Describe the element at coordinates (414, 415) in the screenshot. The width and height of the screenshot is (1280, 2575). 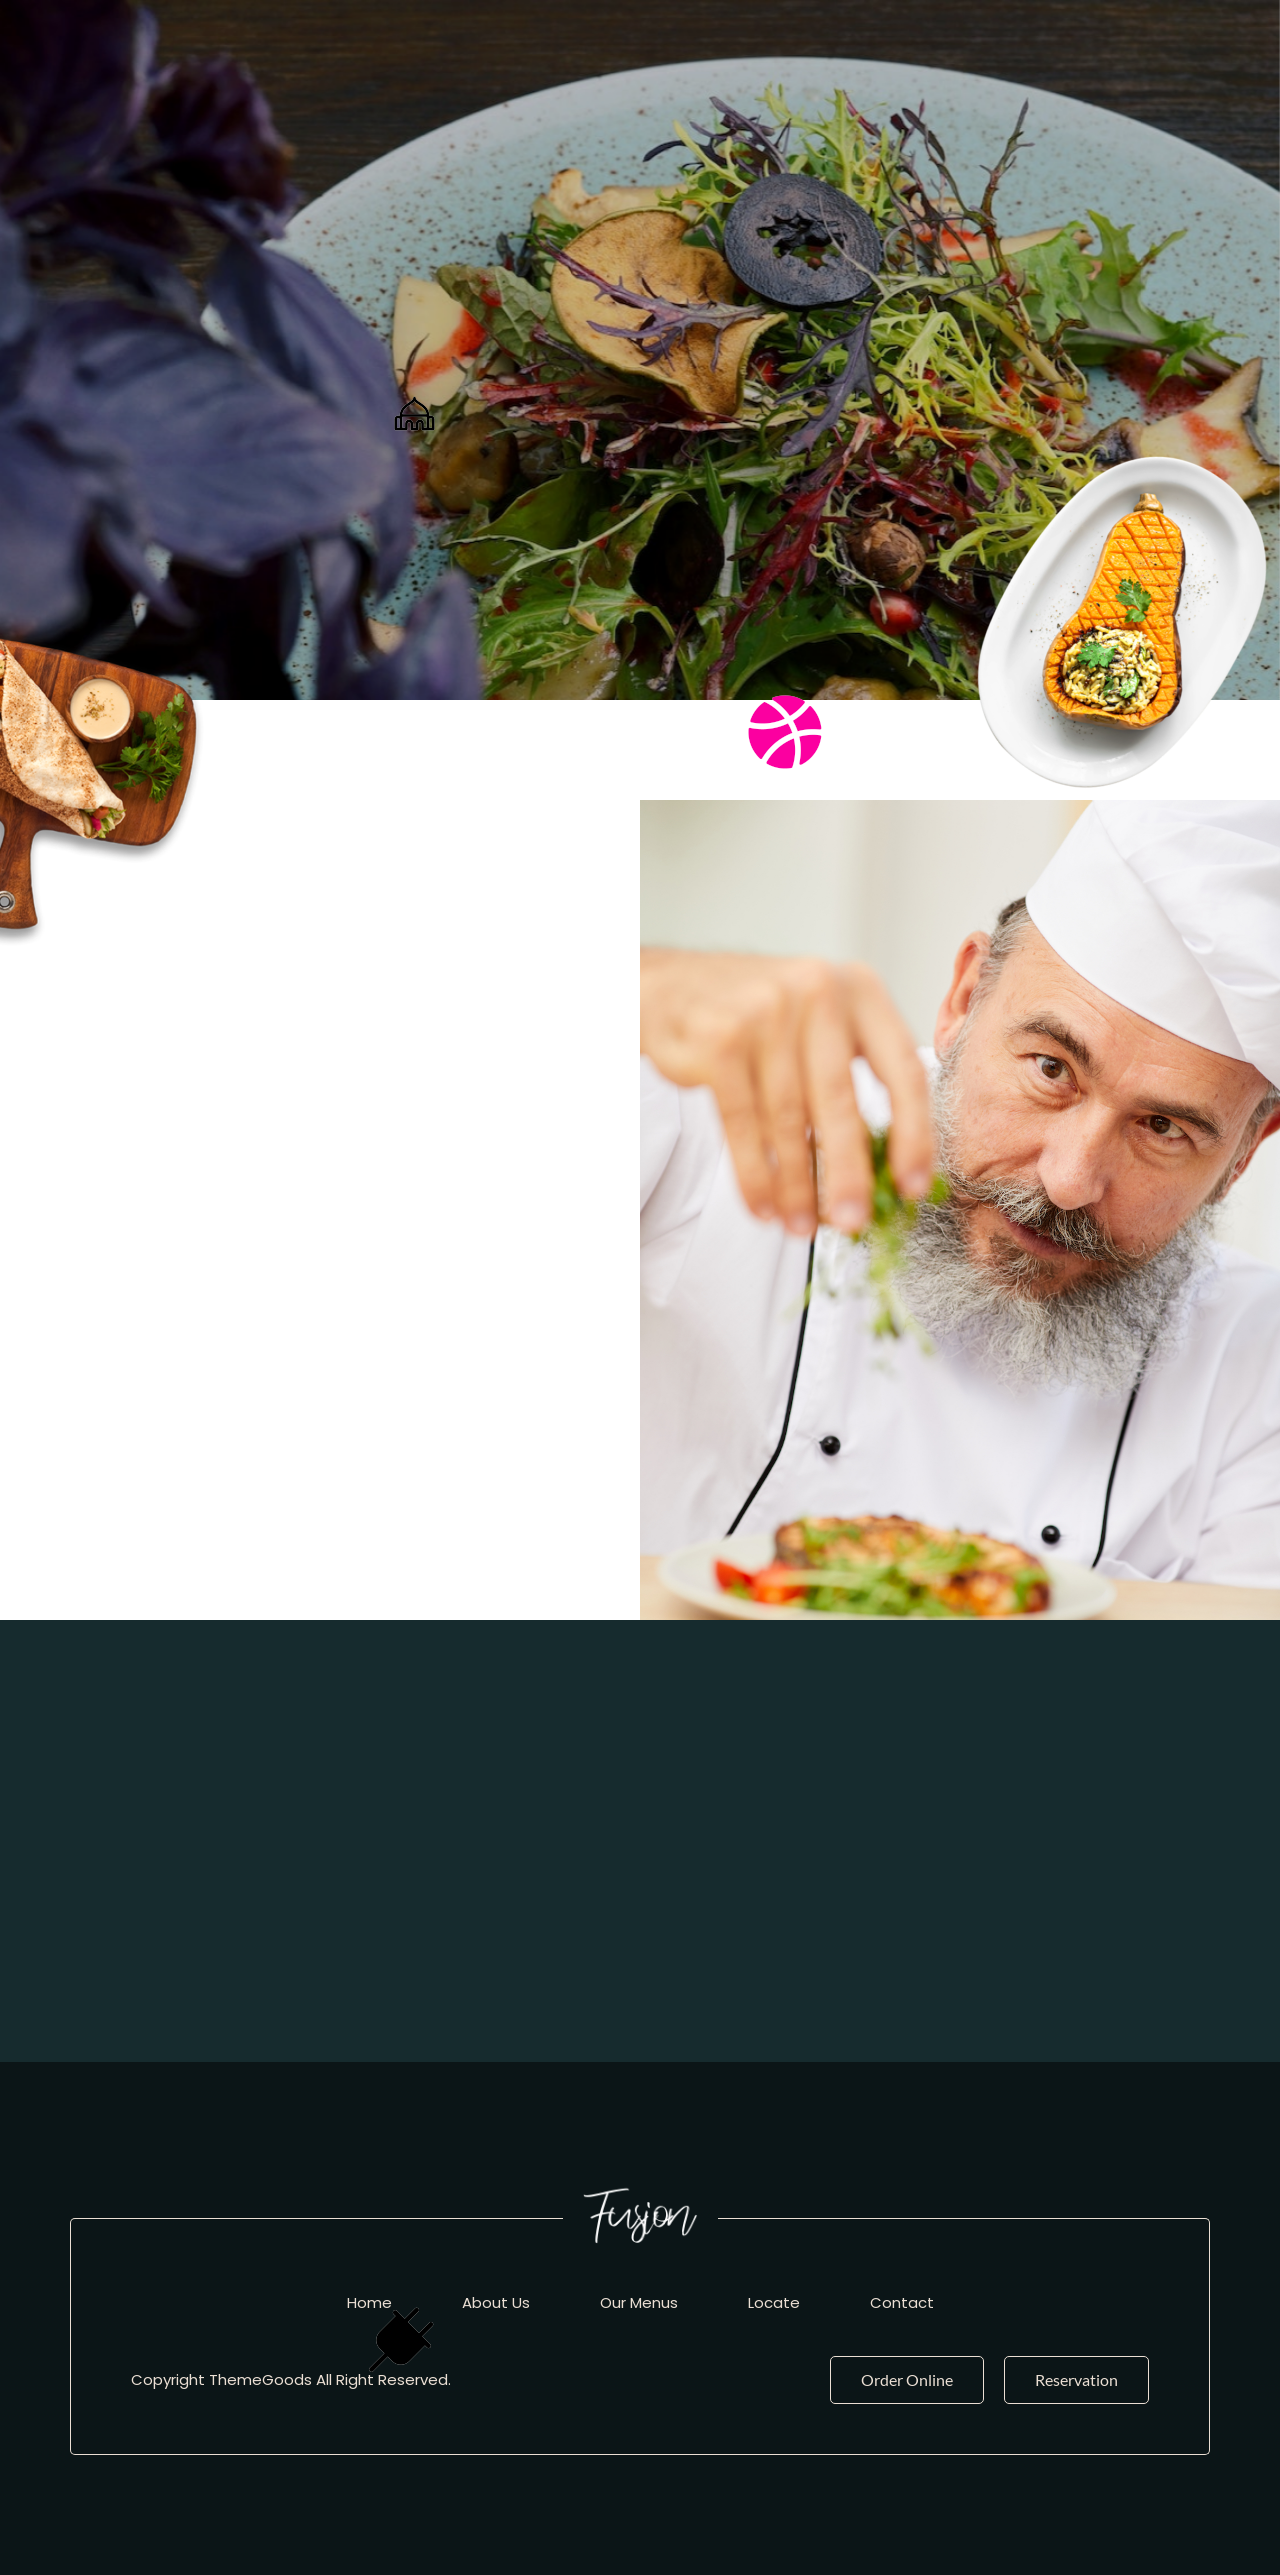
I see `find nearby mosques` at that location.